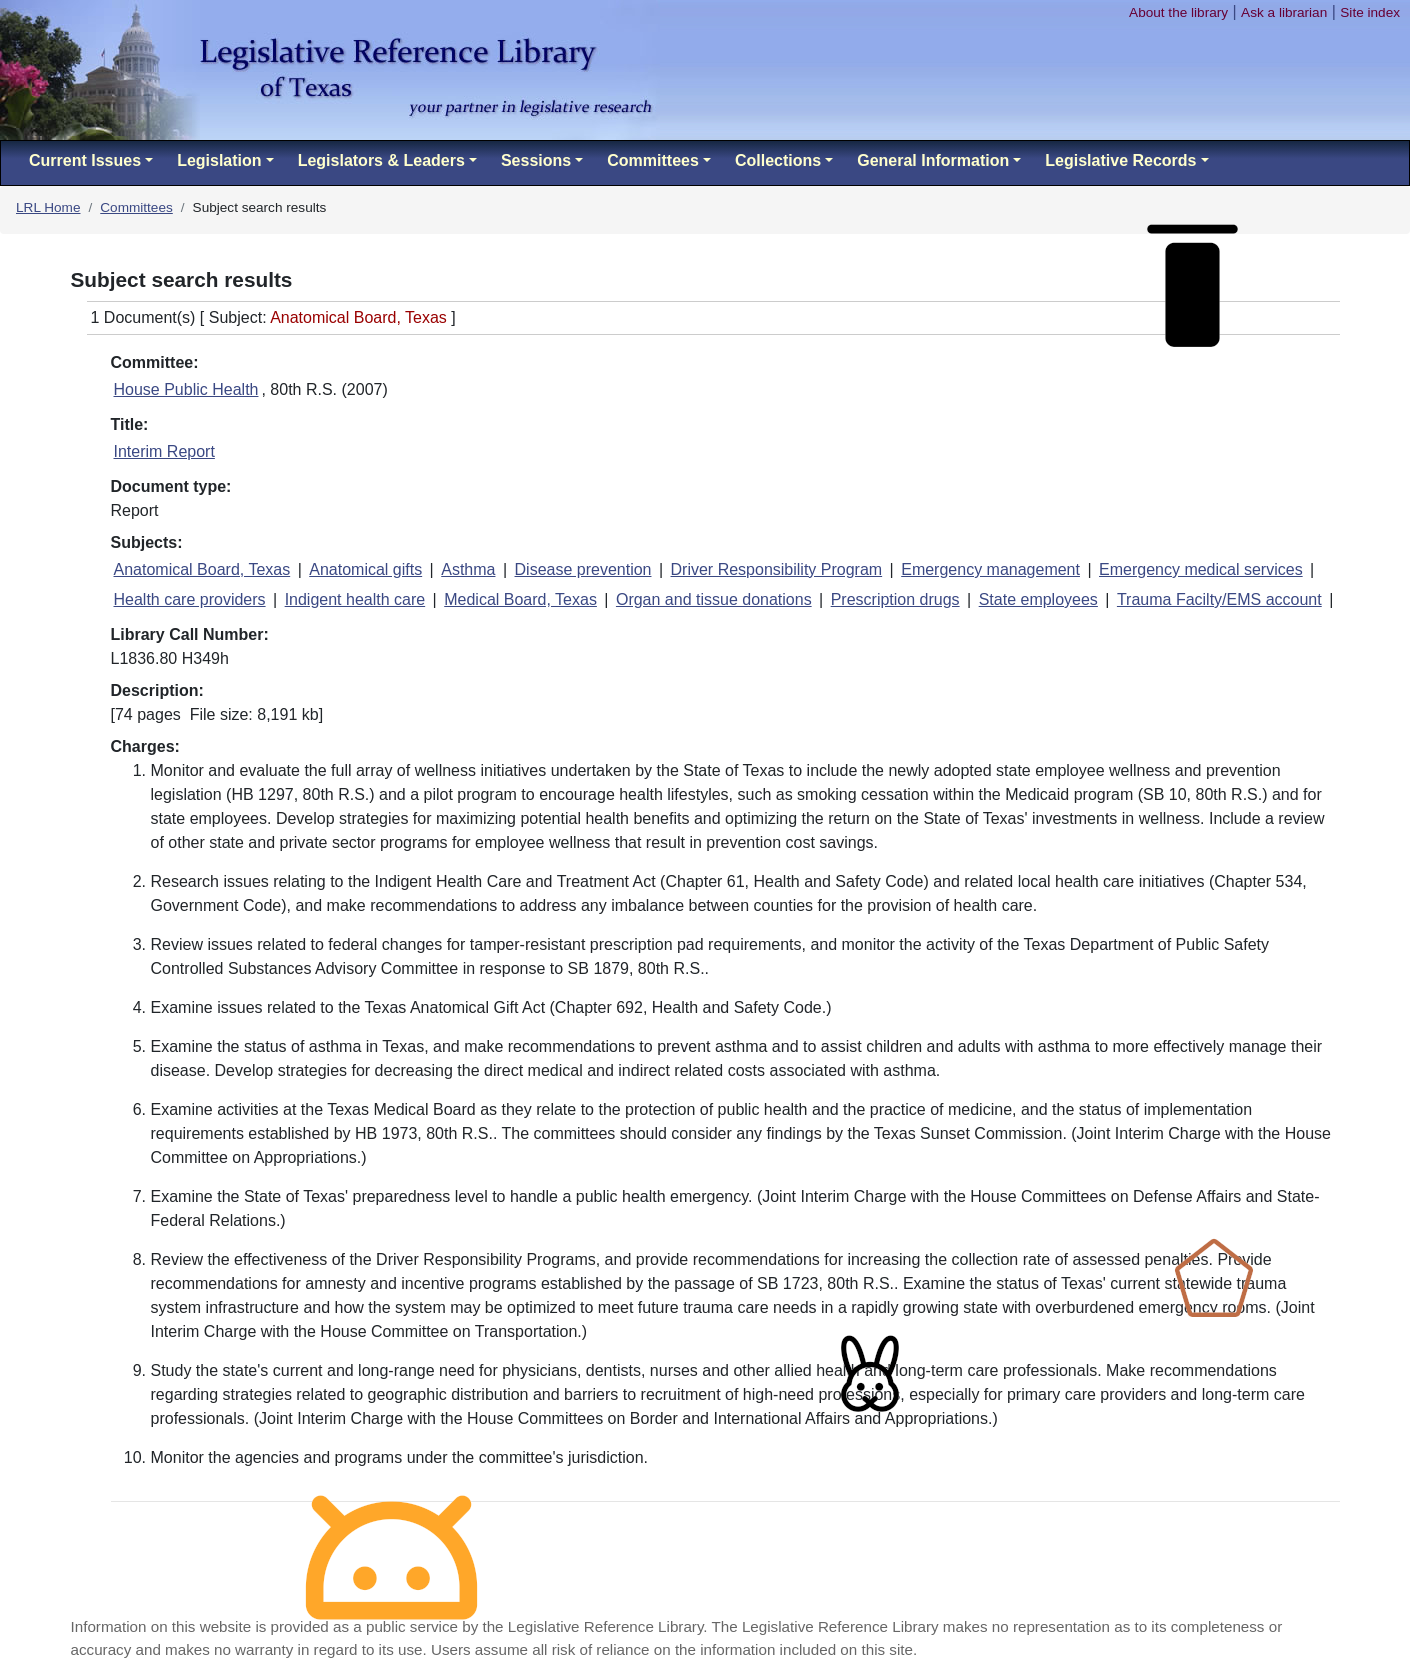  What do you see at coordinates (1192, 283) in the screenshot?
I see `align object to top edge` at bounding box center [1192, 283].